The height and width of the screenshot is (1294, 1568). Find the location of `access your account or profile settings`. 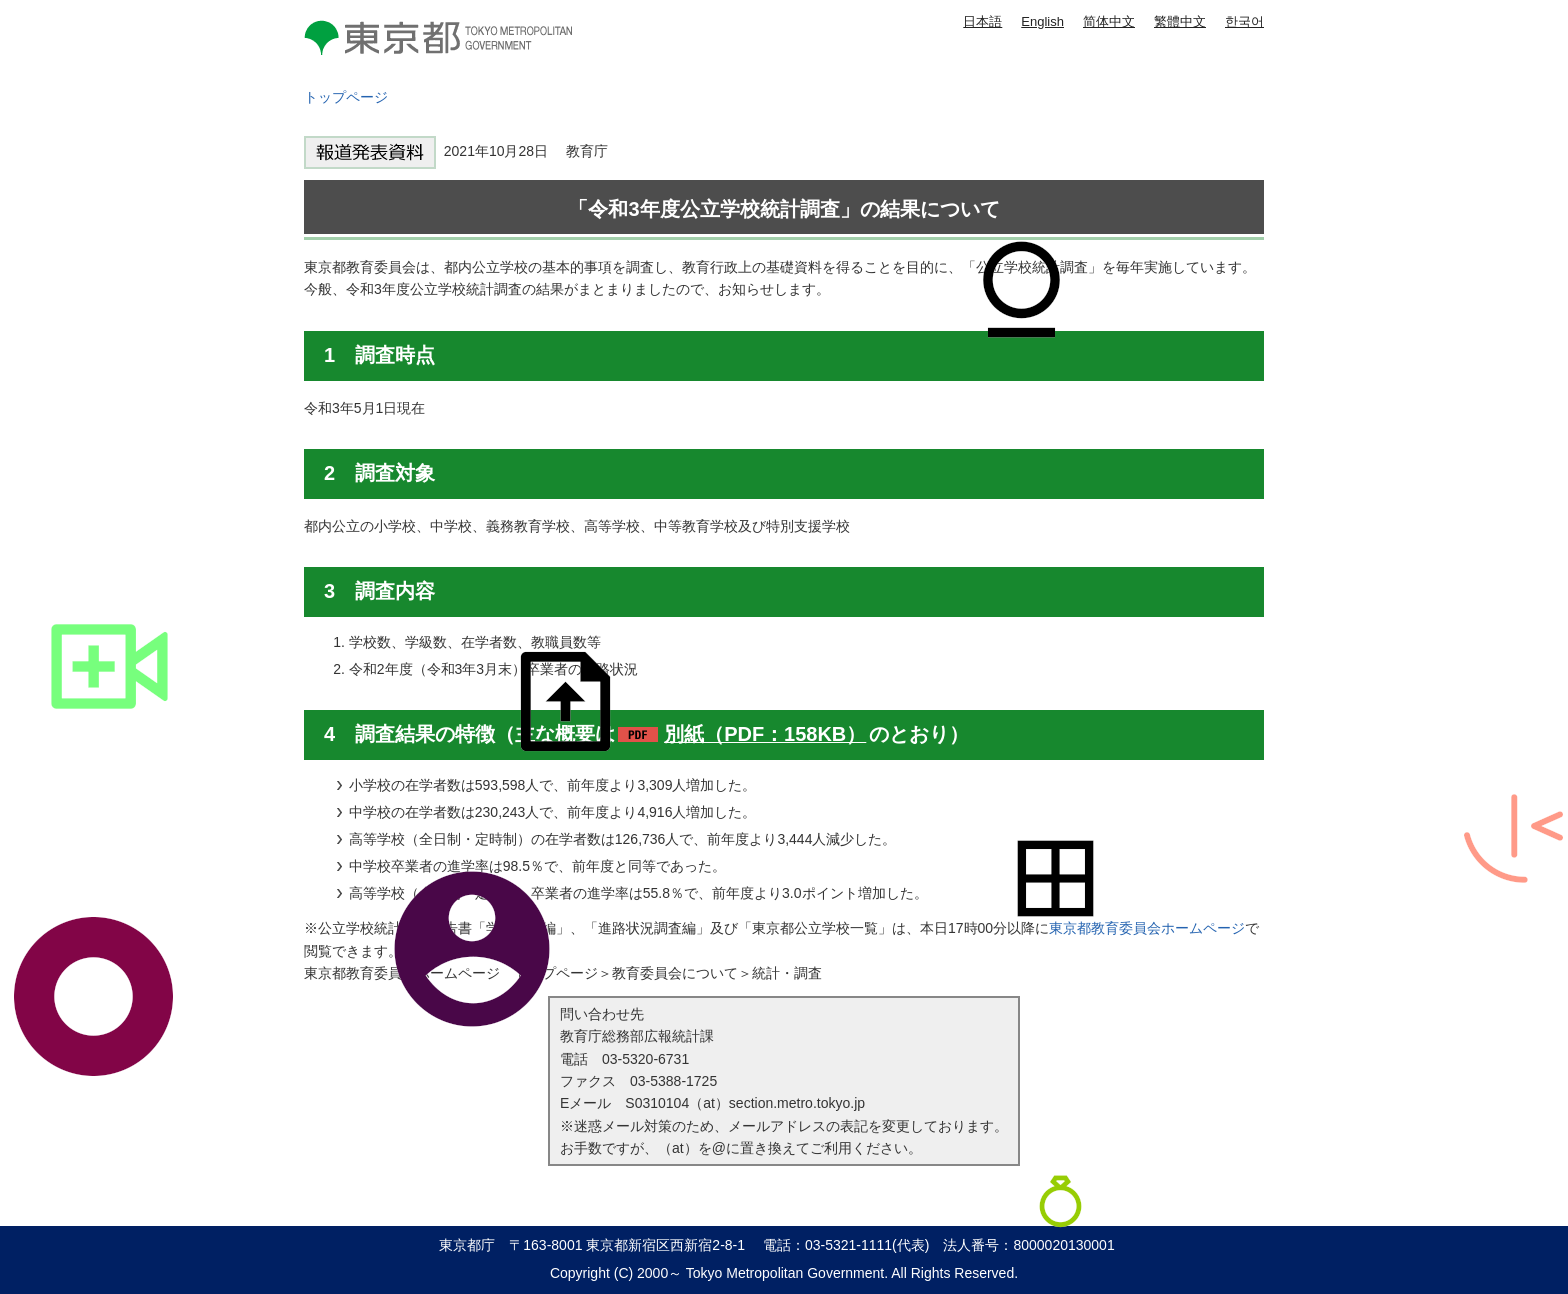

access your account or profile settings is located at coordinates (472, 949).